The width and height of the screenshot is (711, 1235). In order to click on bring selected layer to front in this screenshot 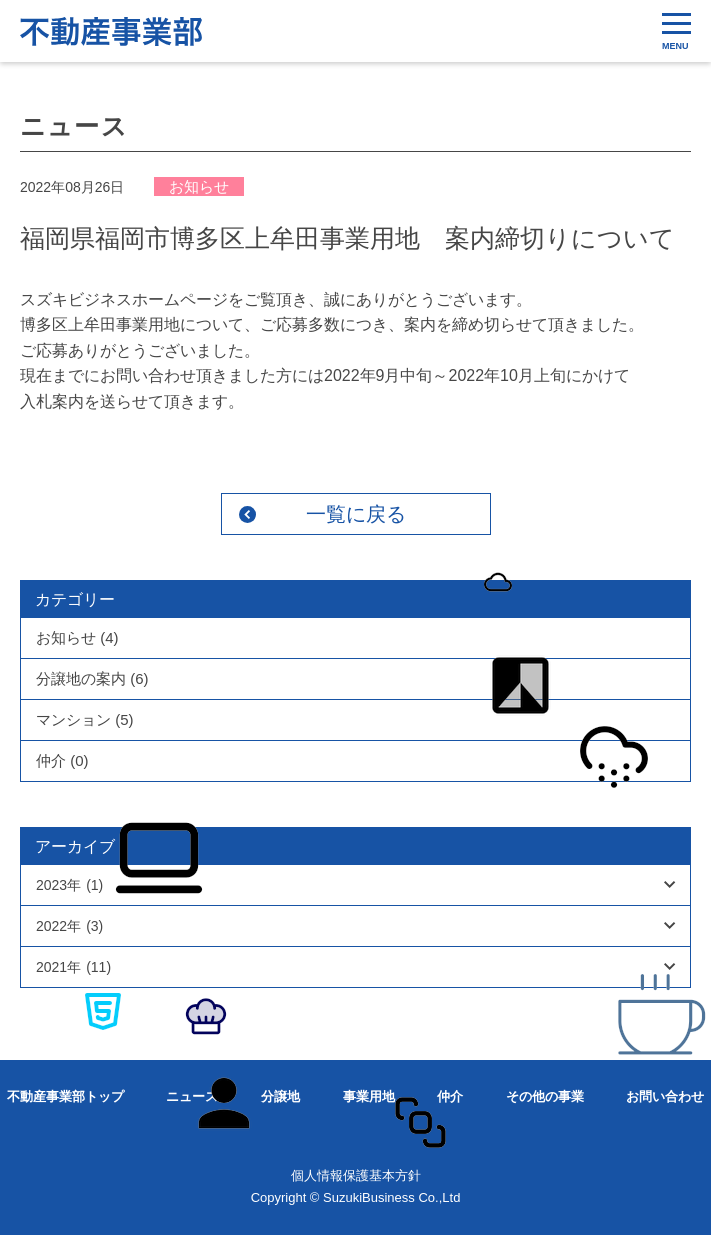, I will do `click(420, 1122)`.